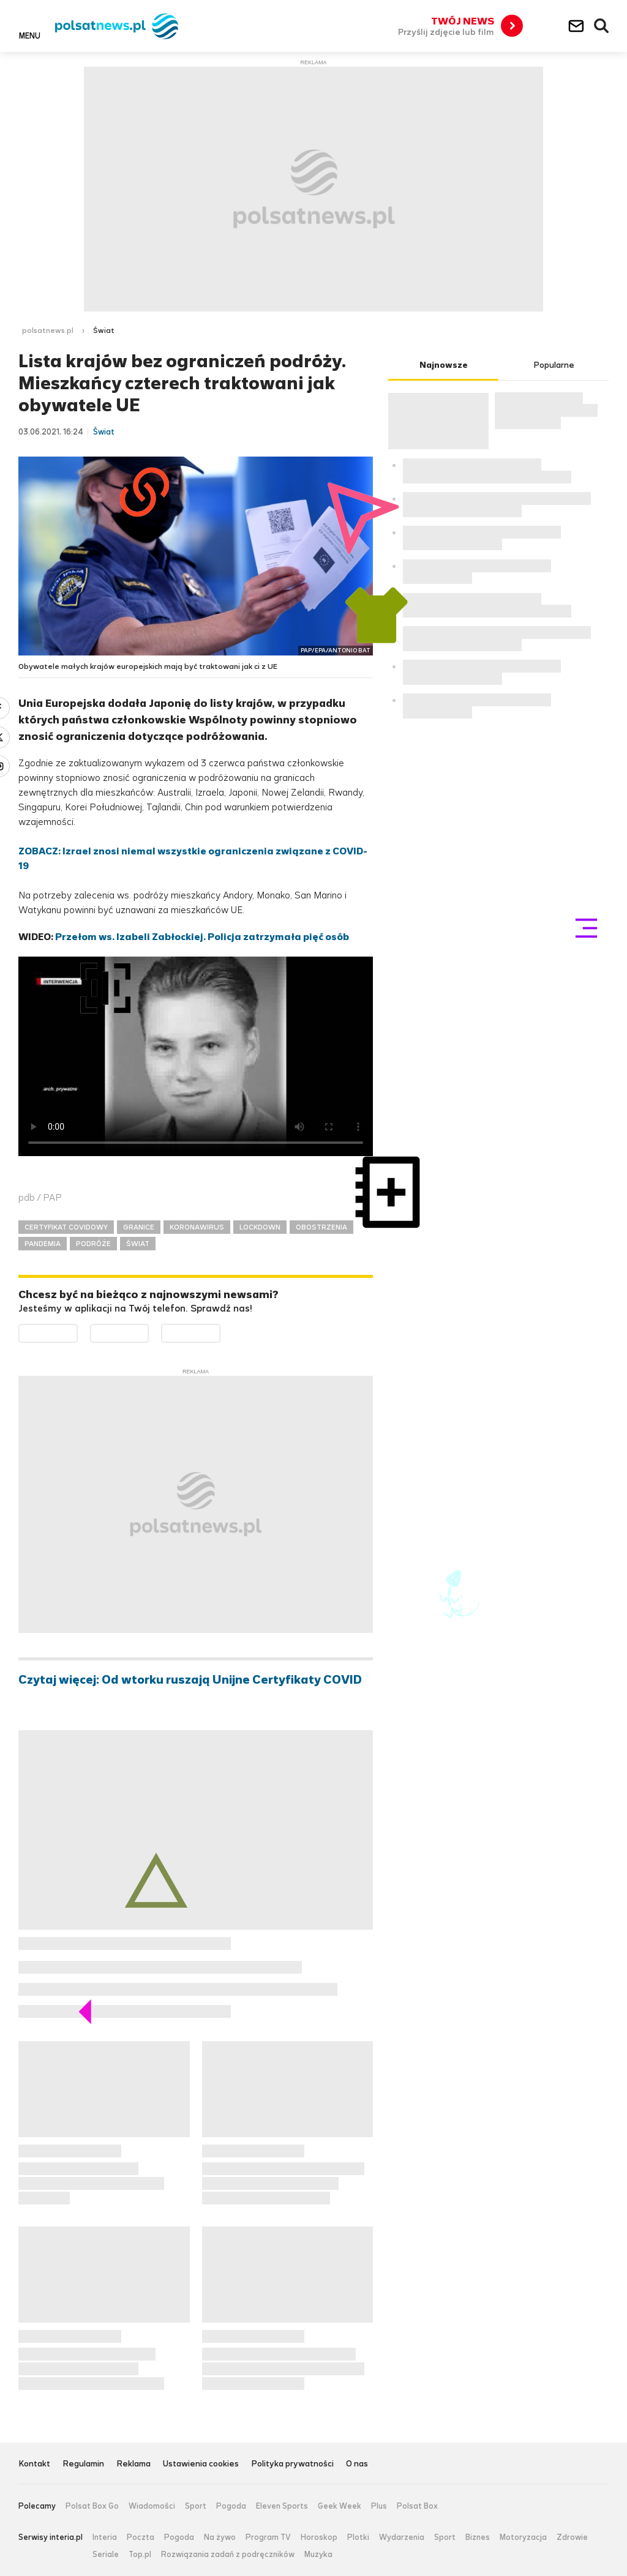  What do you see at coordinates (362, 517) in the screenshot?
I see `tap to navigate to this location` at bounding box center [362, 517].